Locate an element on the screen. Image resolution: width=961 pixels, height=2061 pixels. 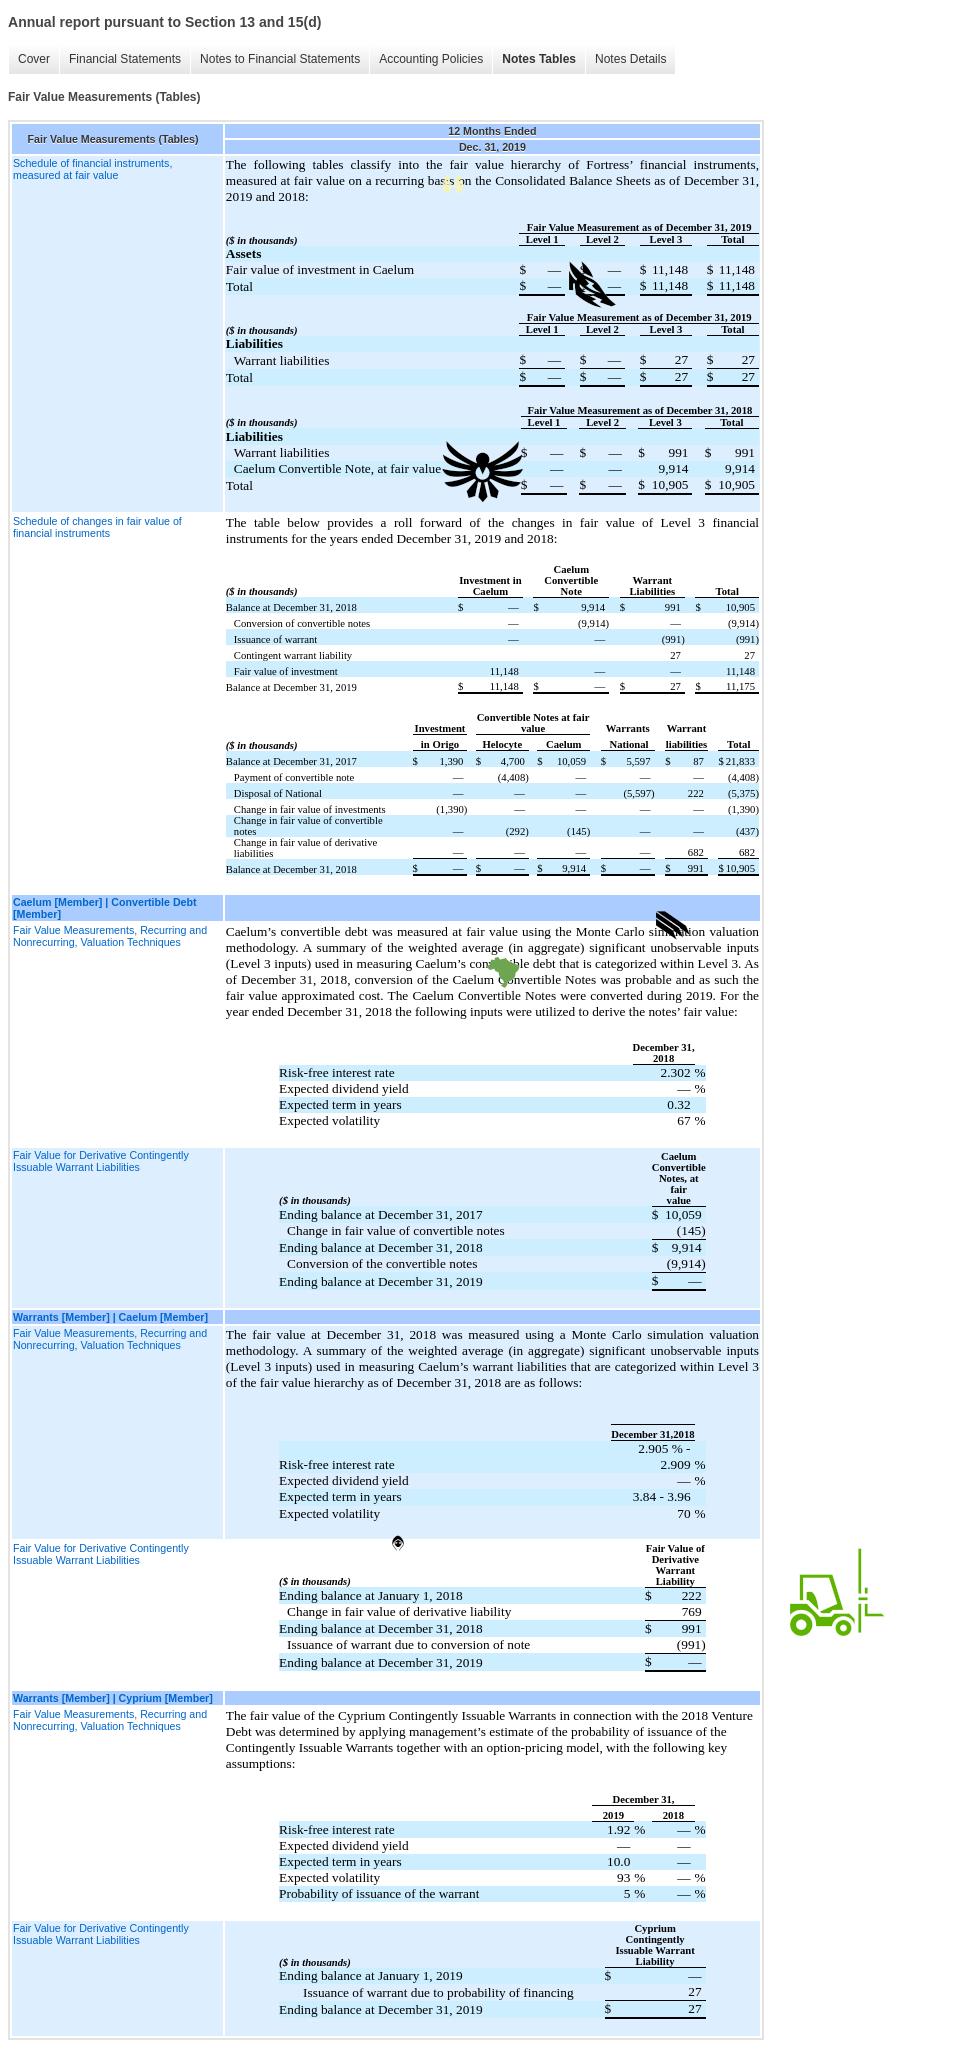
select brazil as your country or region is located at coordinates (503, 972).